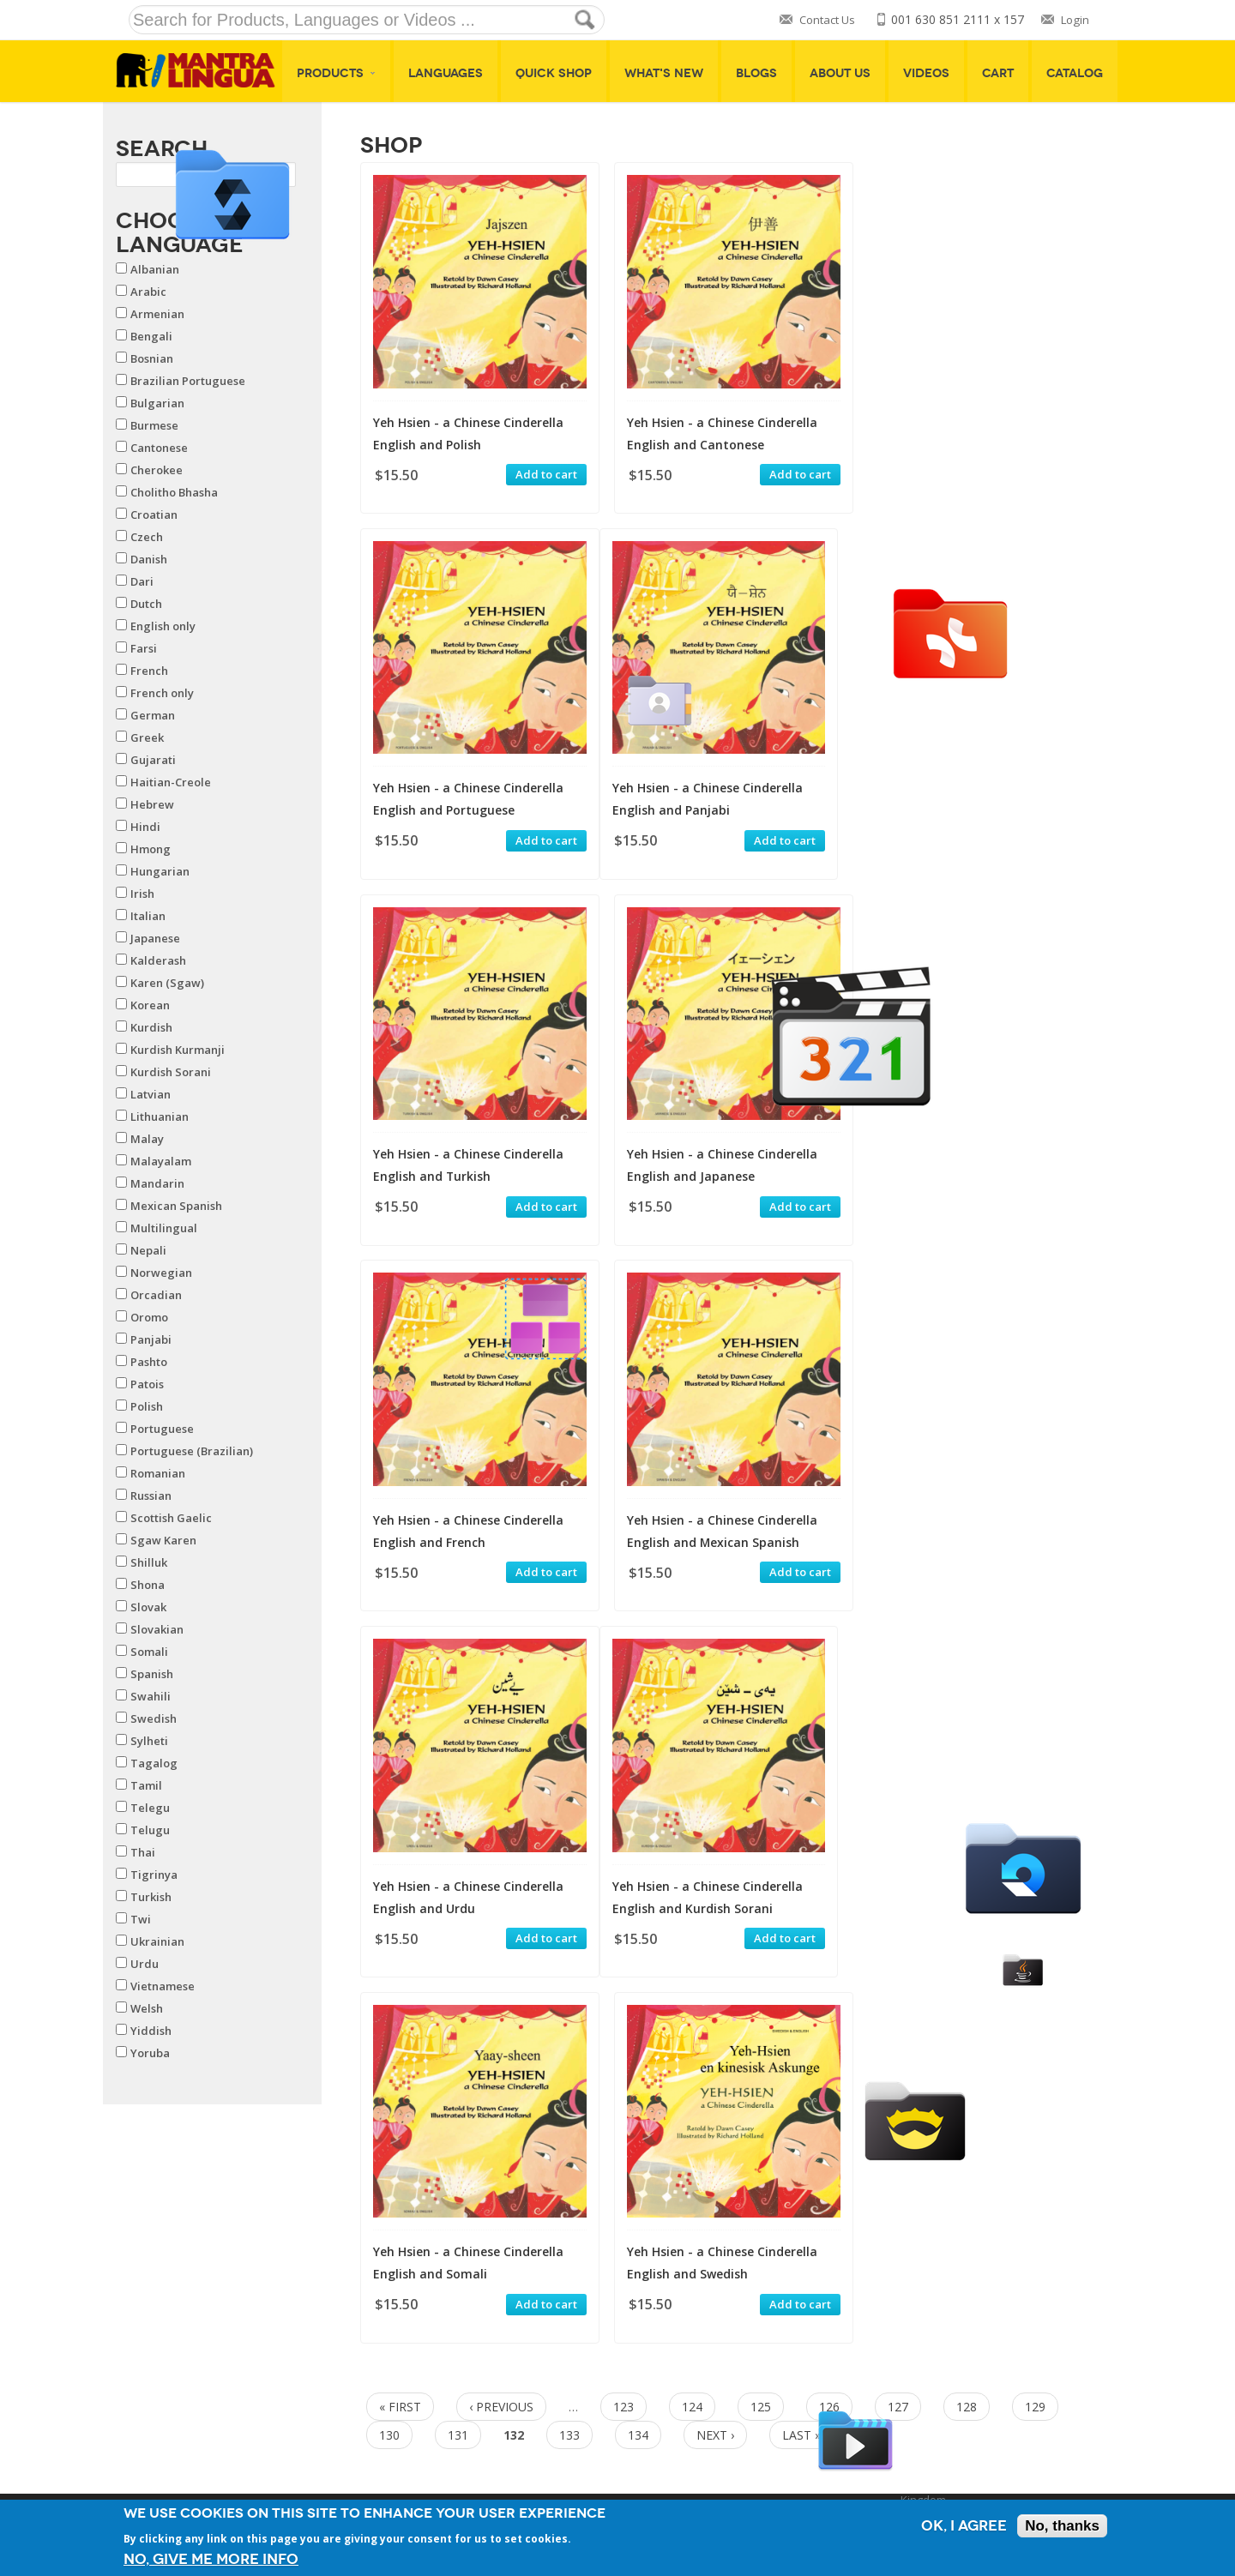  Describe the element at coordinates (545, 1319) in the screenshot. I see `select all items in the current view` at that location.